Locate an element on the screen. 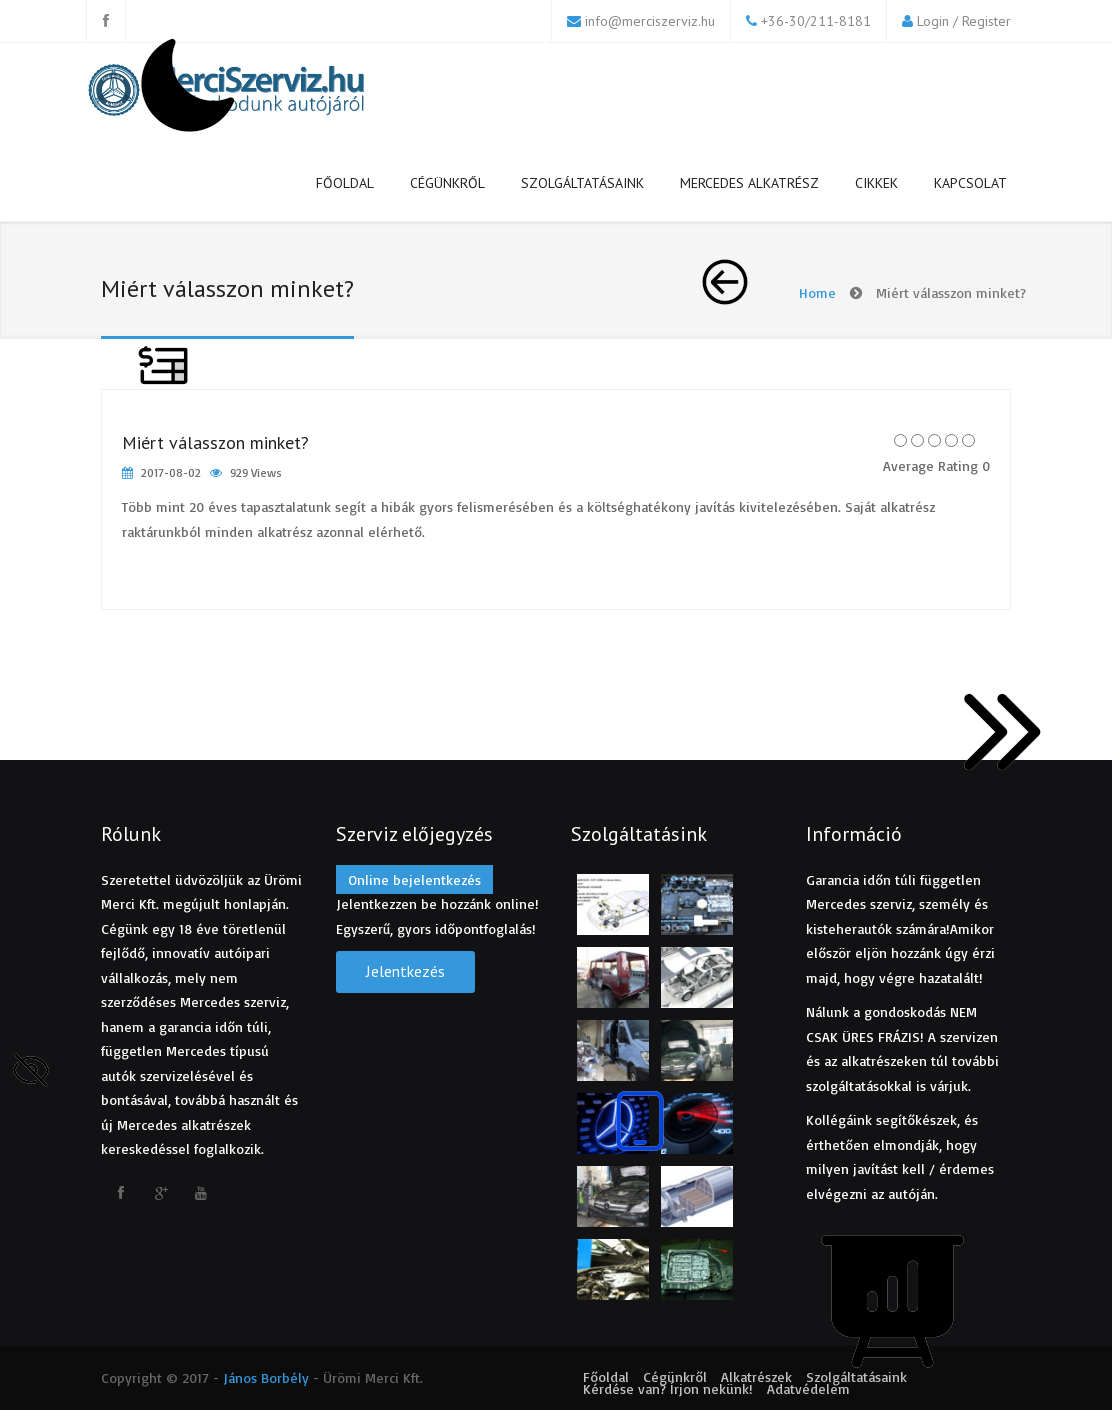  hide password or sensitive content is located at coordinates (31, 1070).